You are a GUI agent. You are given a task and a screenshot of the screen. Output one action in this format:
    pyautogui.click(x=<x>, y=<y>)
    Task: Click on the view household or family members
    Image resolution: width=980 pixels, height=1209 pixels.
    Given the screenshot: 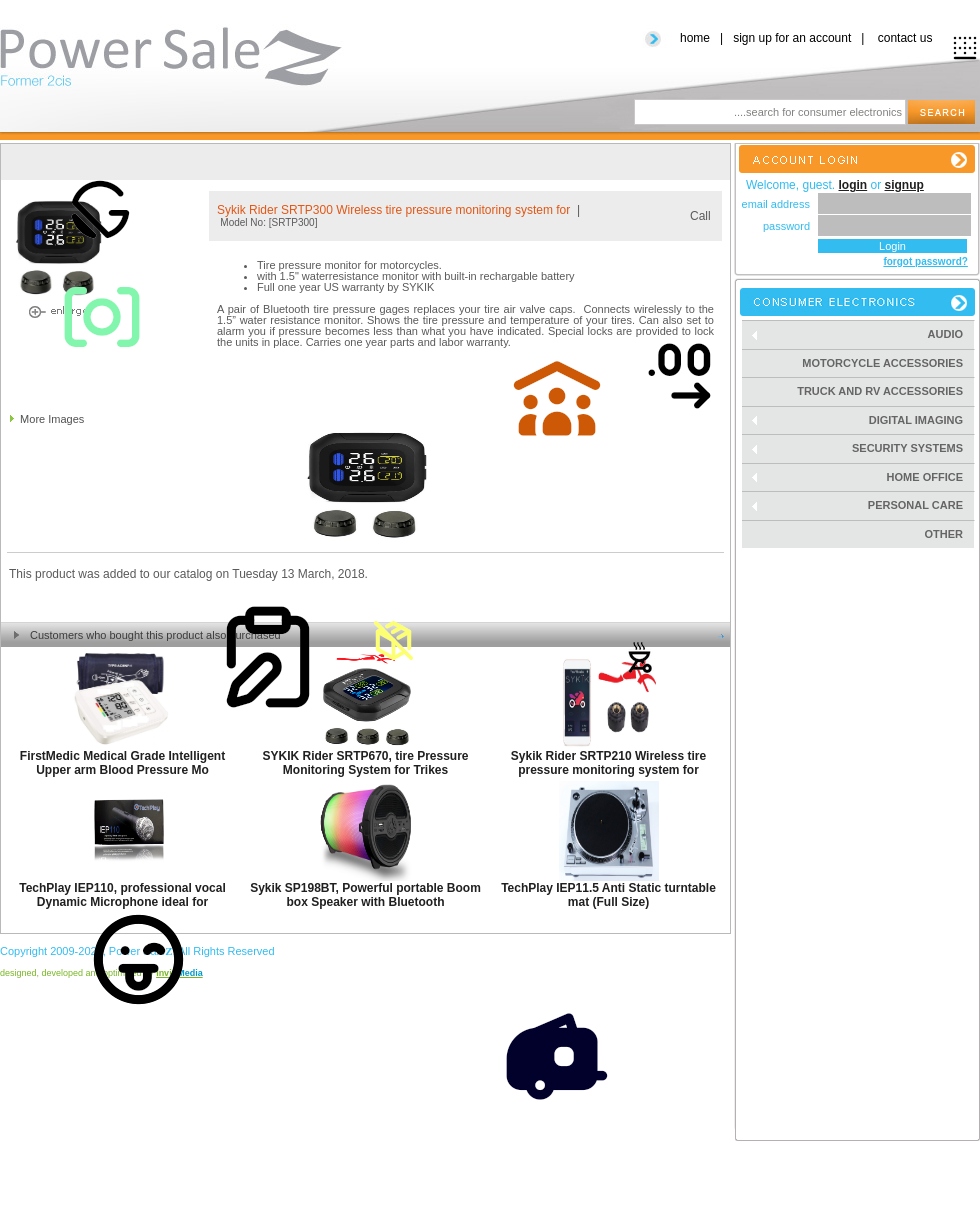 What is the action you would take?
    pyautogui.click(x=557, y=402)
    